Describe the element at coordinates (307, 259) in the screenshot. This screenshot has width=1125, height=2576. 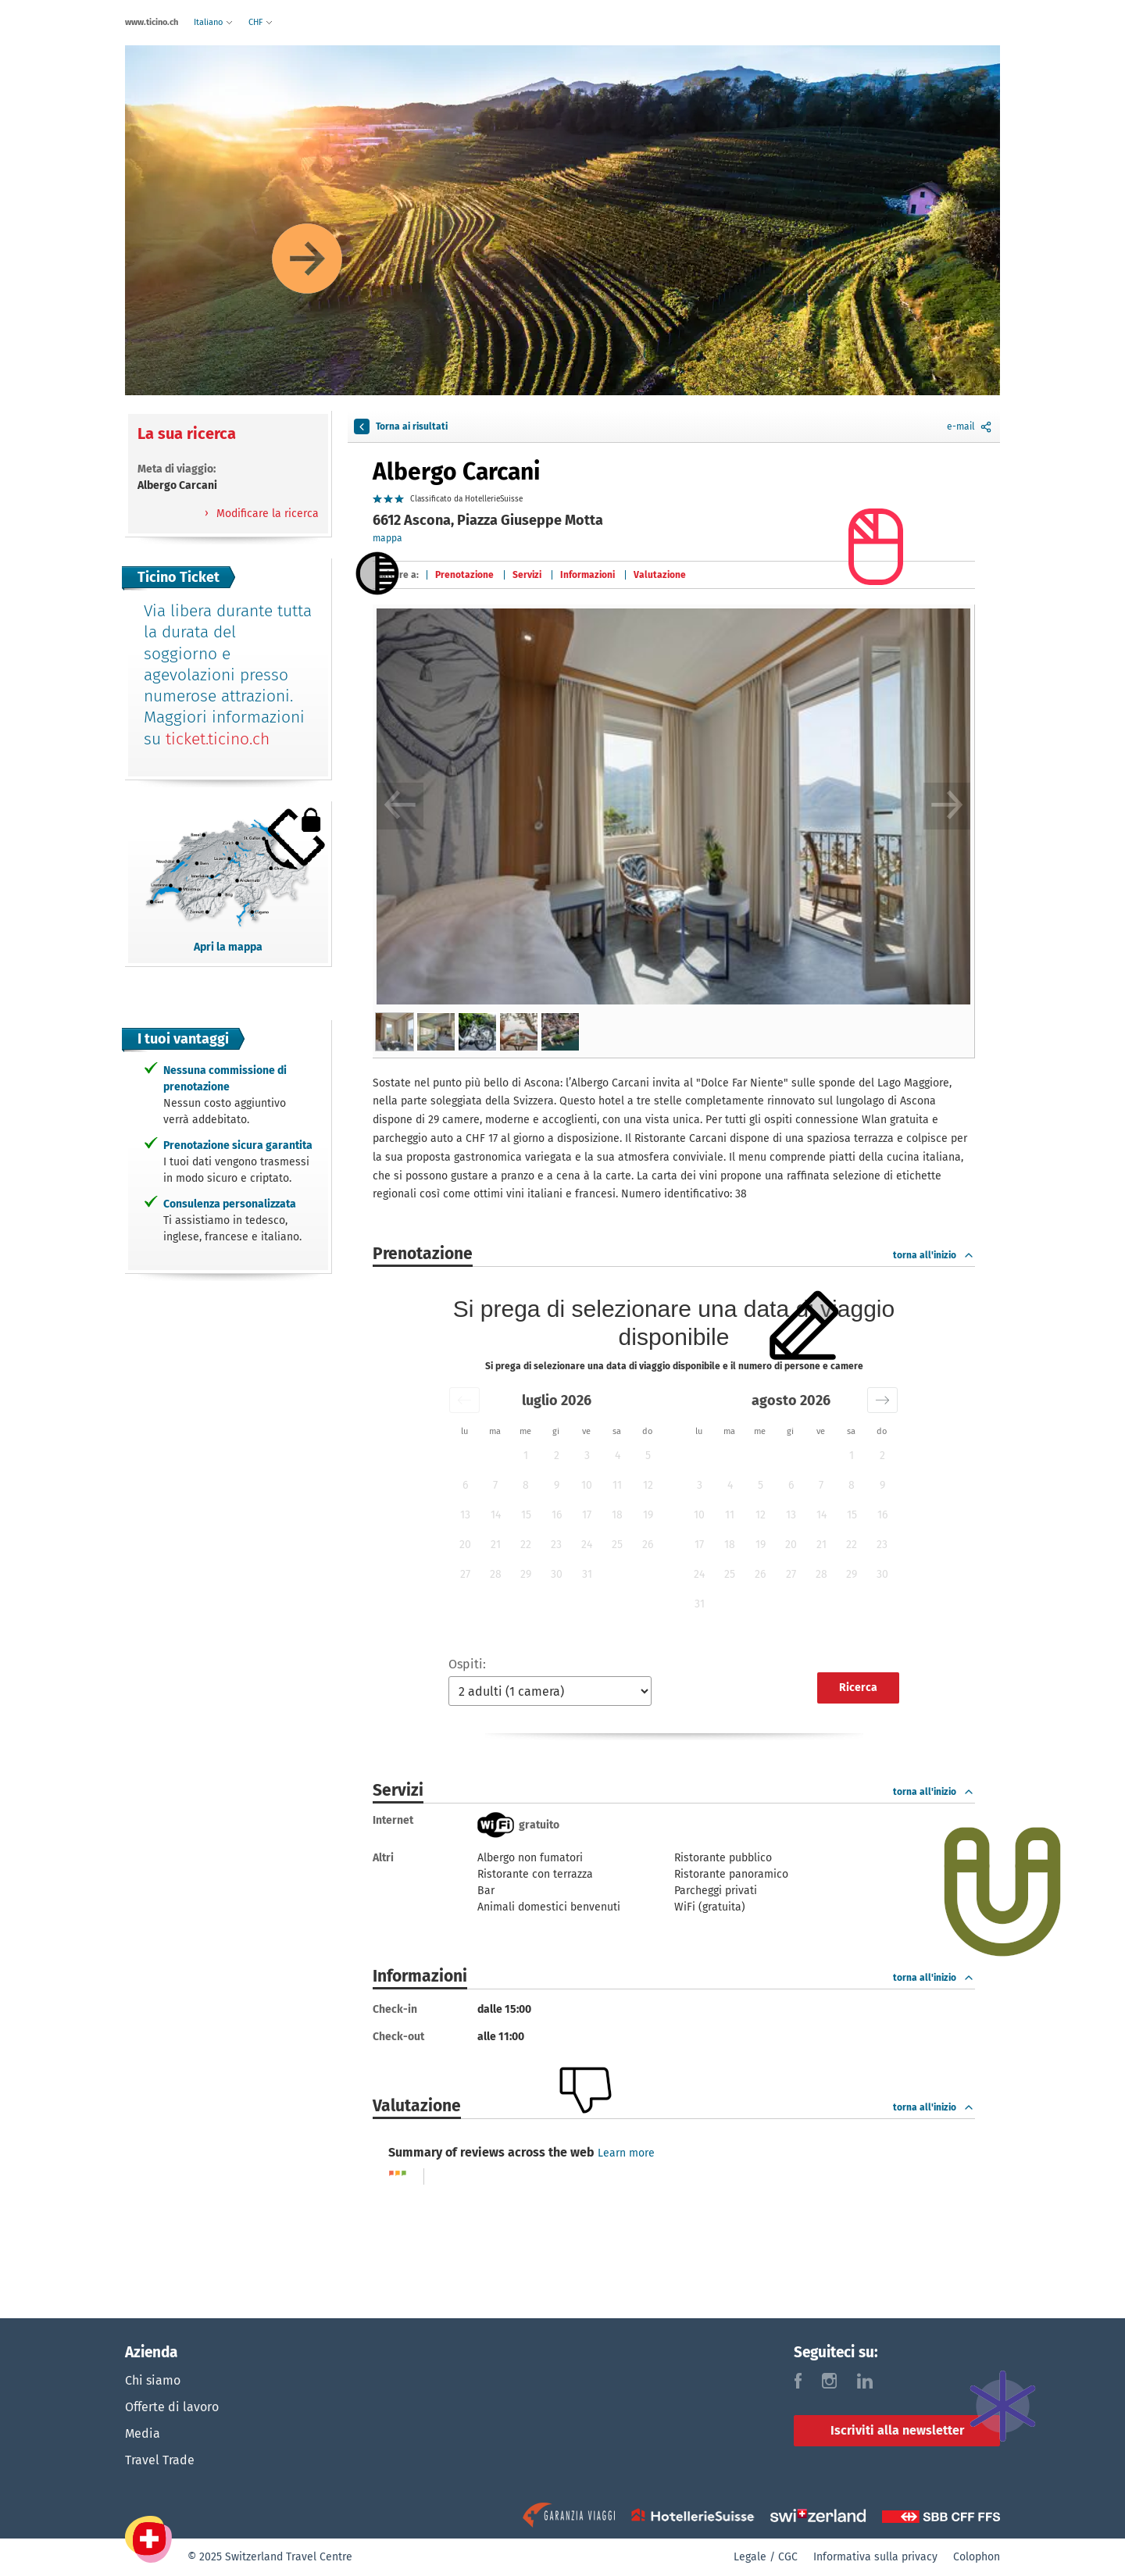
I see `proceed to the next step` at that location.